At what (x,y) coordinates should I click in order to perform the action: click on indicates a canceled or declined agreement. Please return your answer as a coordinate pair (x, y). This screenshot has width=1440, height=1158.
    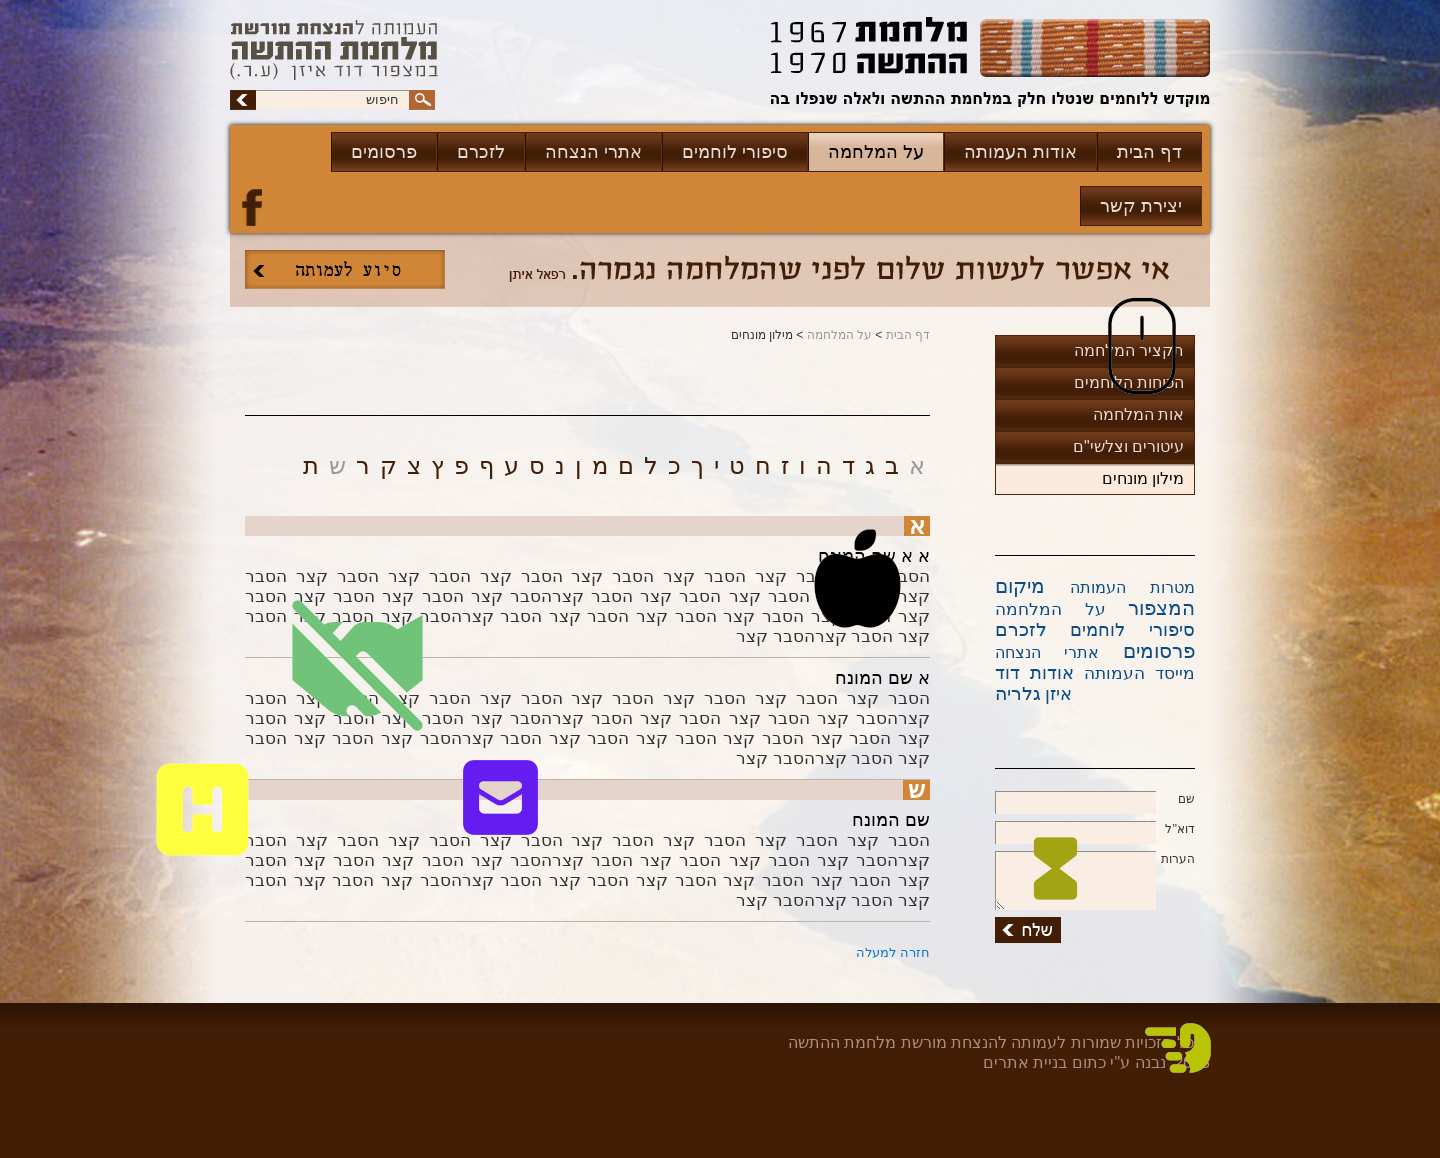
    Looking at the image, I should click on (357, 665).